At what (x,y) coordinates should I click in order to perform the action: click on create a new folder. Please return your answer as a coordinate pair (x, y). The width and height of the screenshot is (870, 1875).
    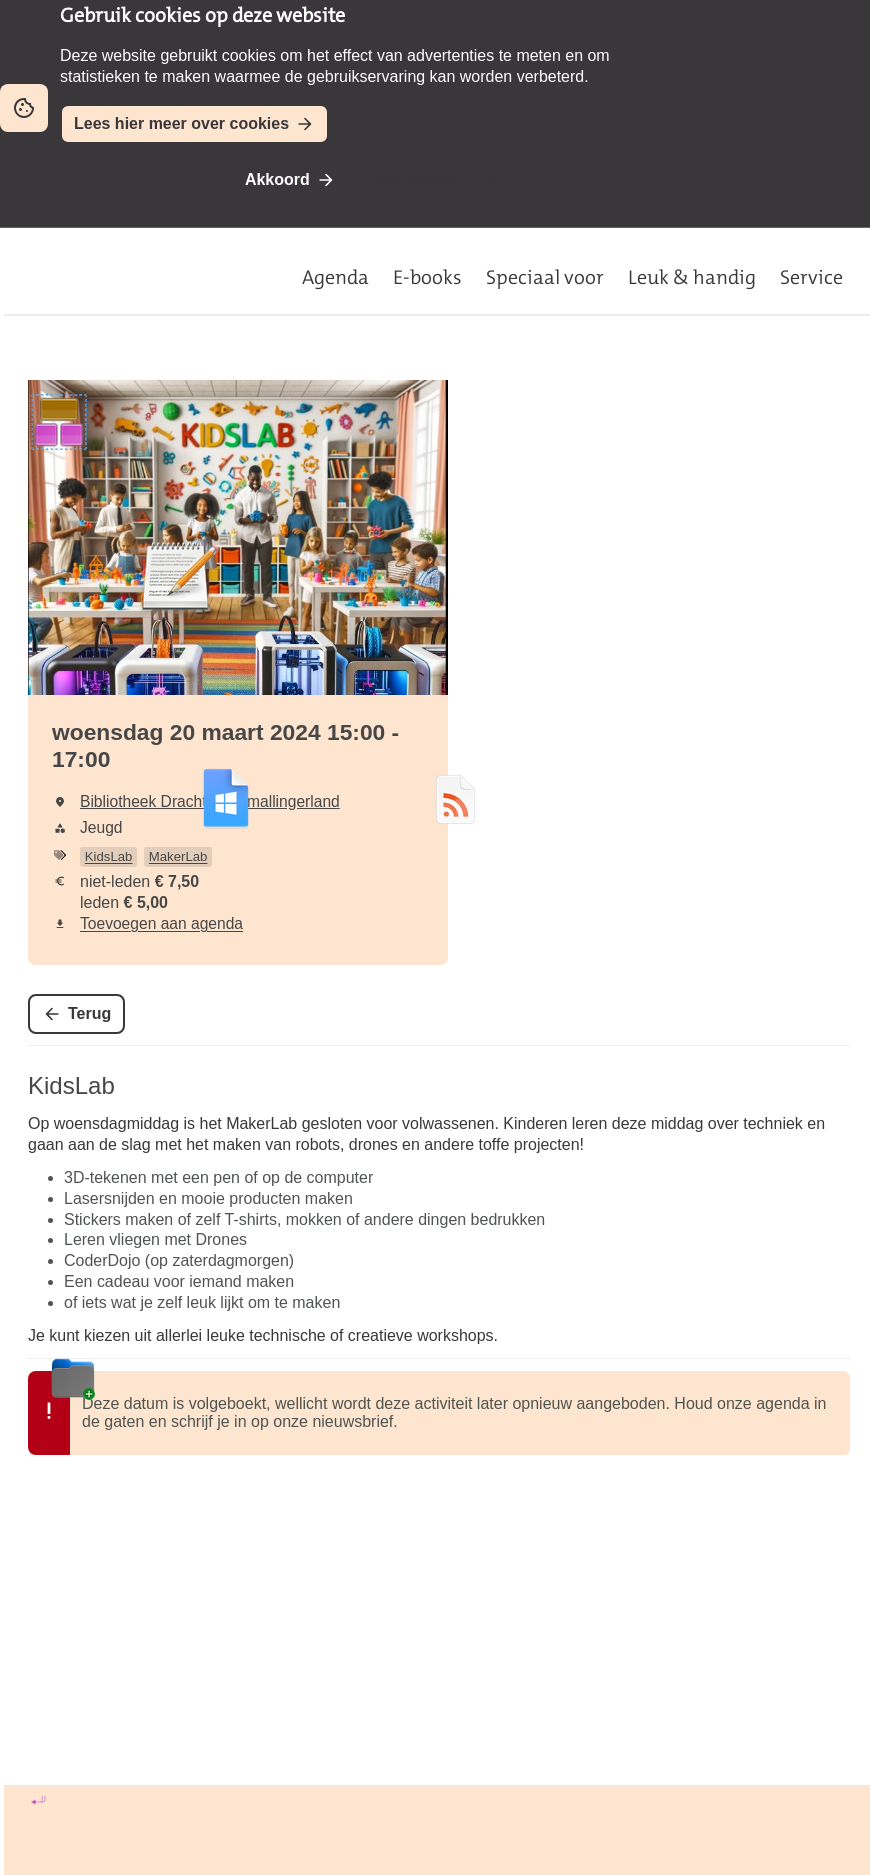
    Looking at the image, I should click on (73, 1378).